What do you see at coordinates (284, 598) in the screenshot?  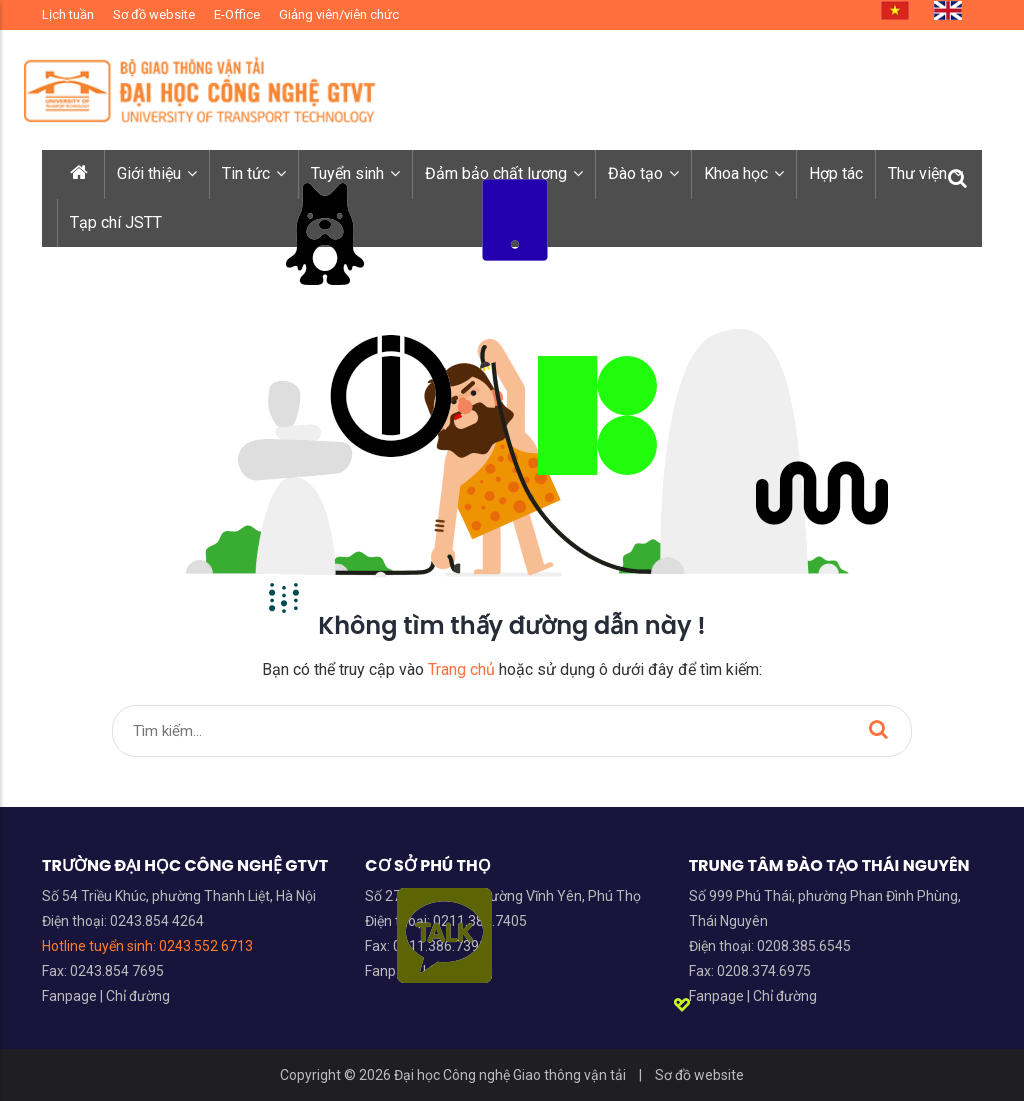 I see `open weights & biases dashboard` at bounding box center [284, 598].